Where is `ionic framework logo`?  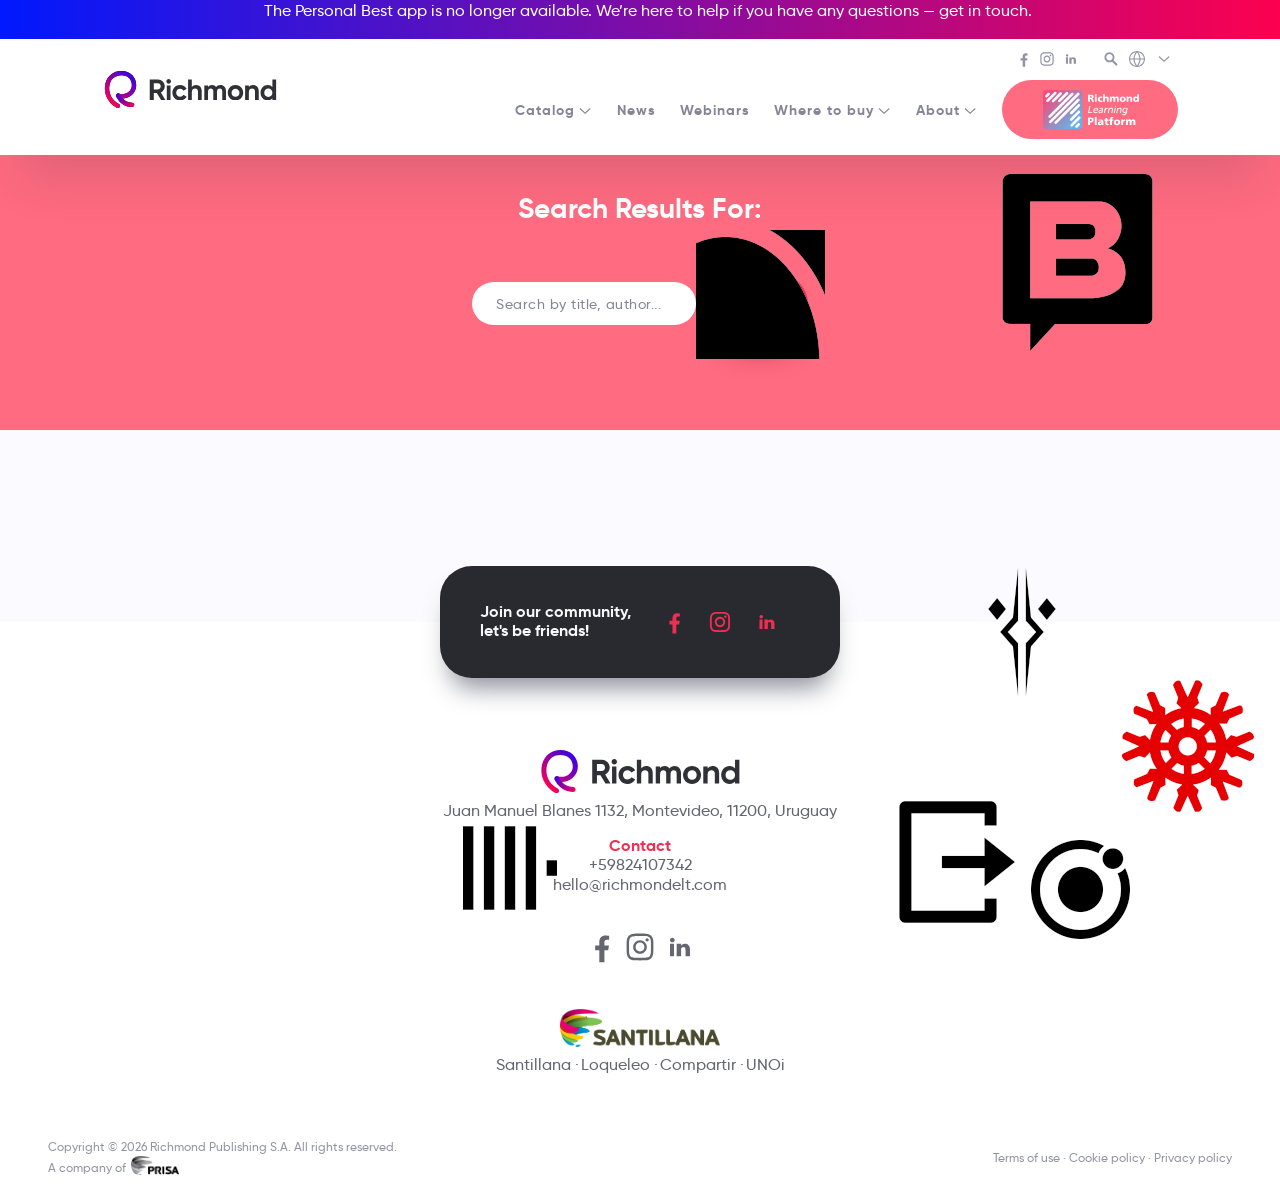
ionic framework logo is located at coordinates (1080, 889).